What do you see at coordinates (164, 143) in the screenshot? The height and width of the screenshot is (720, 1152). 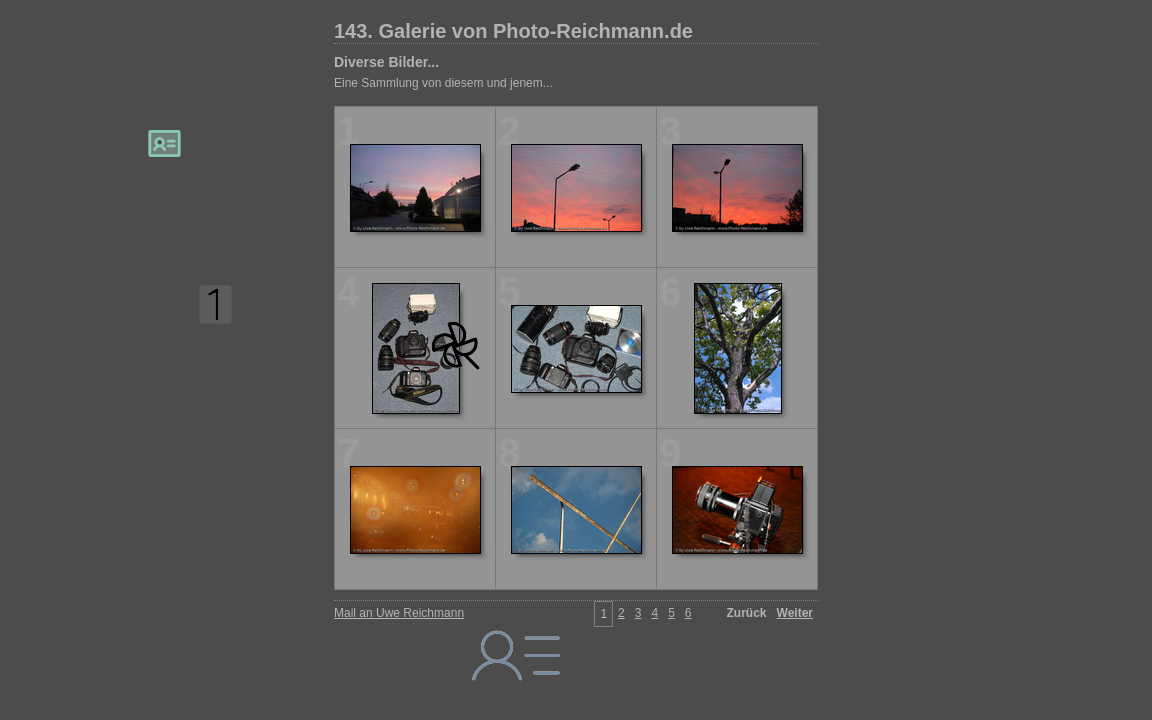 I see `view your profile or identification details` at bounding box center [164, 143].